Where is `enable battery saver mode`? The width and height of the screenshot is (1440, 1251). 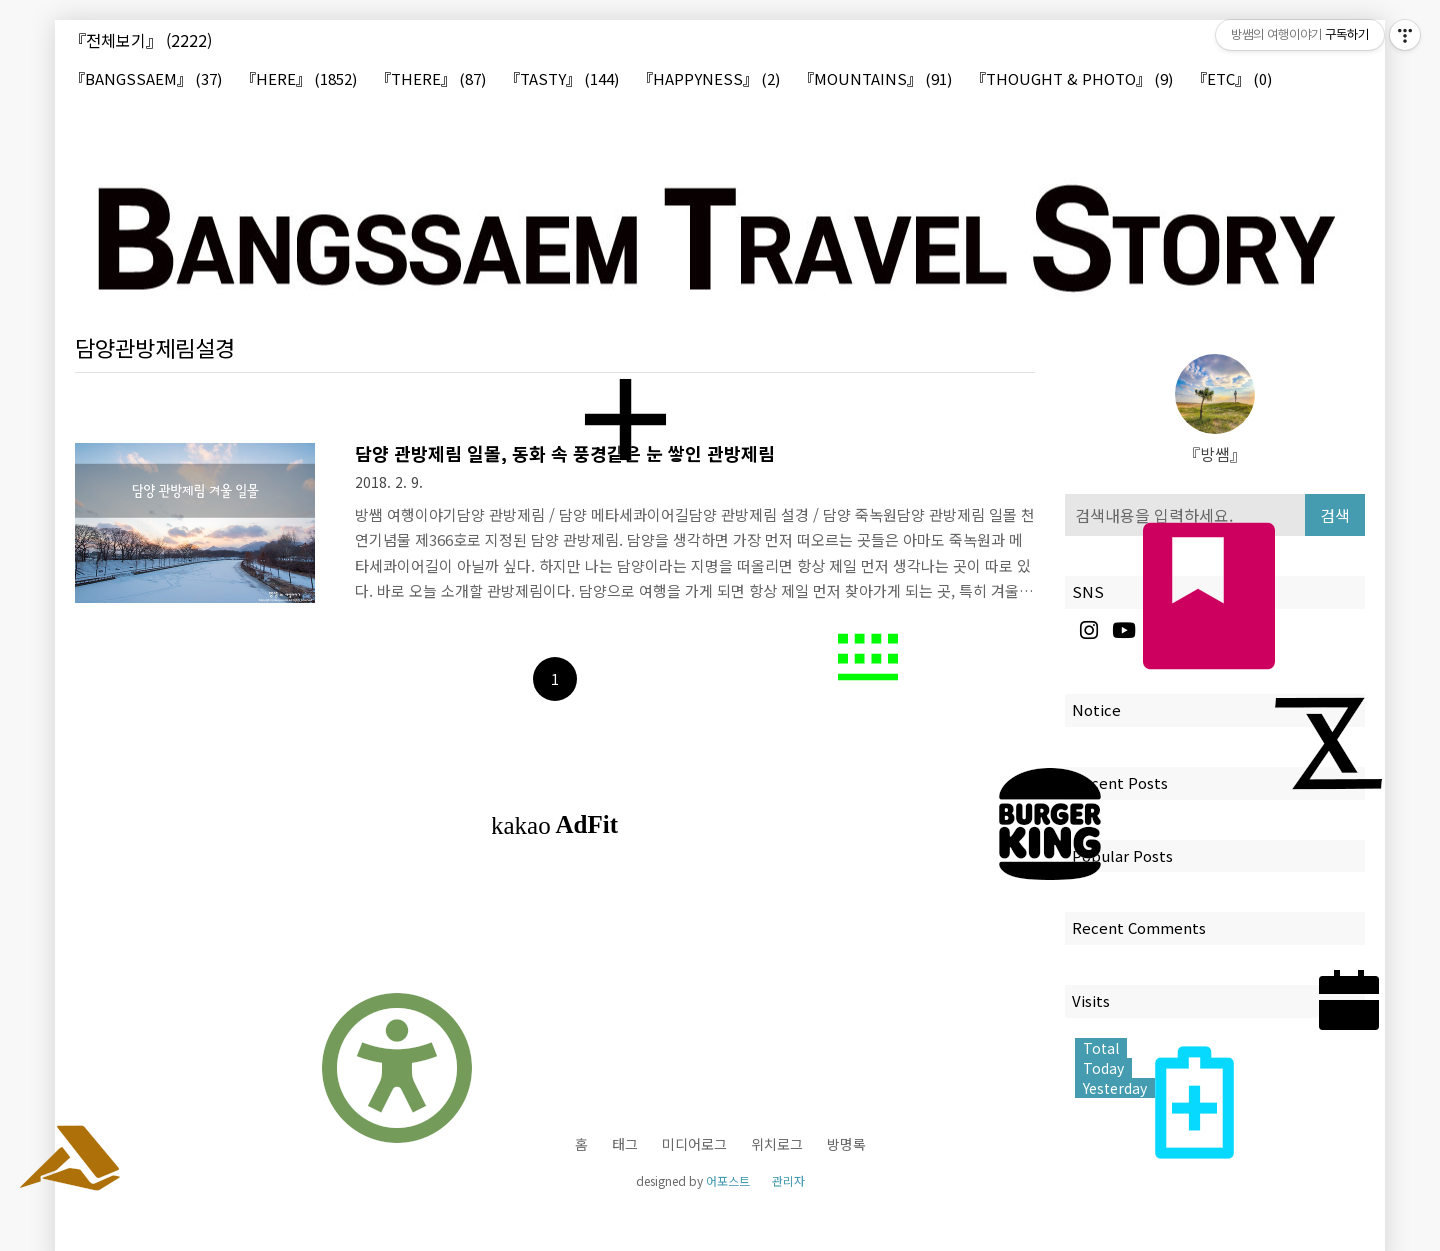
enable battery saver mode is located at coordinates (1194, 1102).